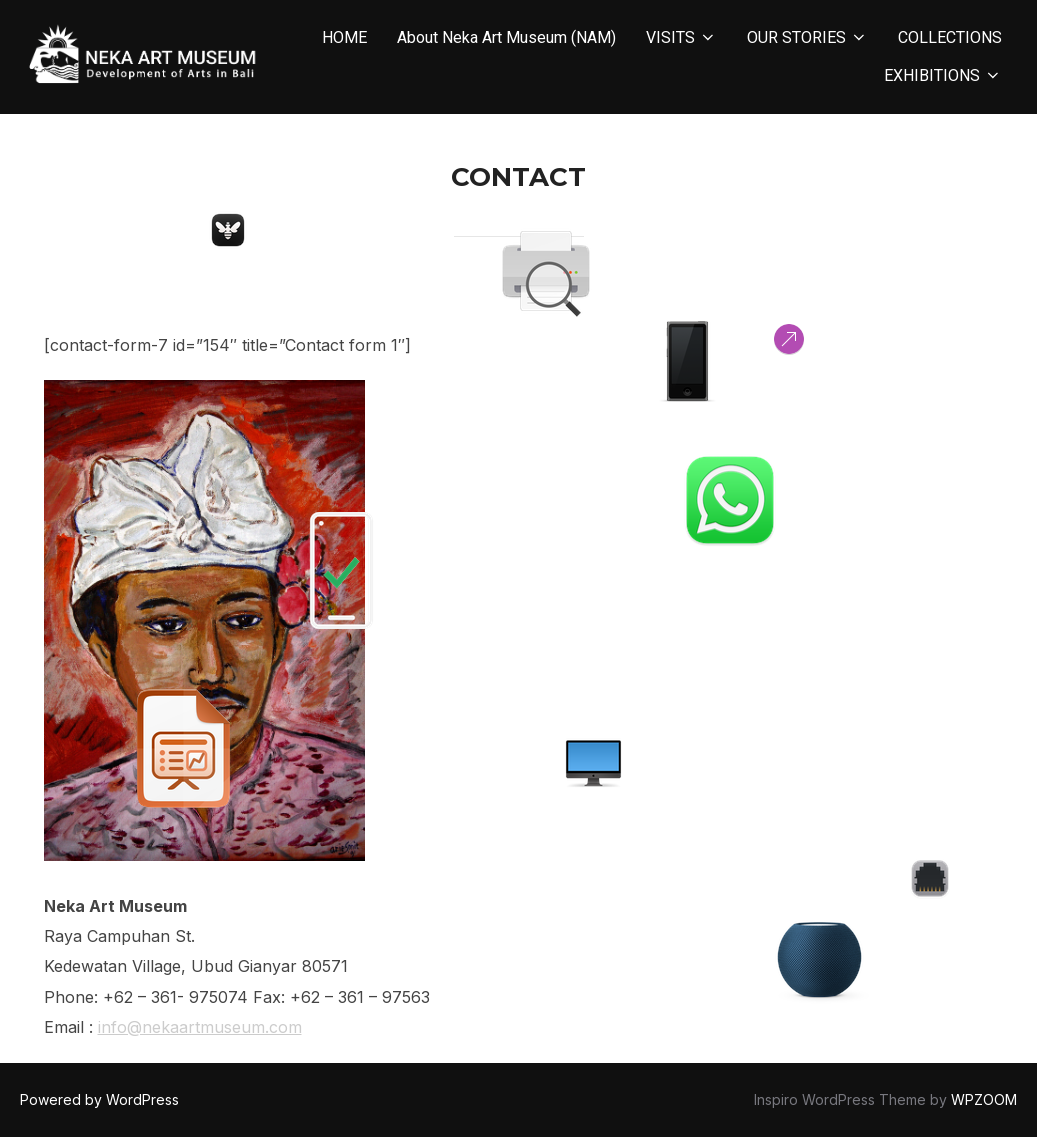 The height and width of the screenshot is (1137, 1037). Describe the element at coordinates (593, 760) in the screenshot. I see `indicates an iMac Pro device in system preferences` at that location.